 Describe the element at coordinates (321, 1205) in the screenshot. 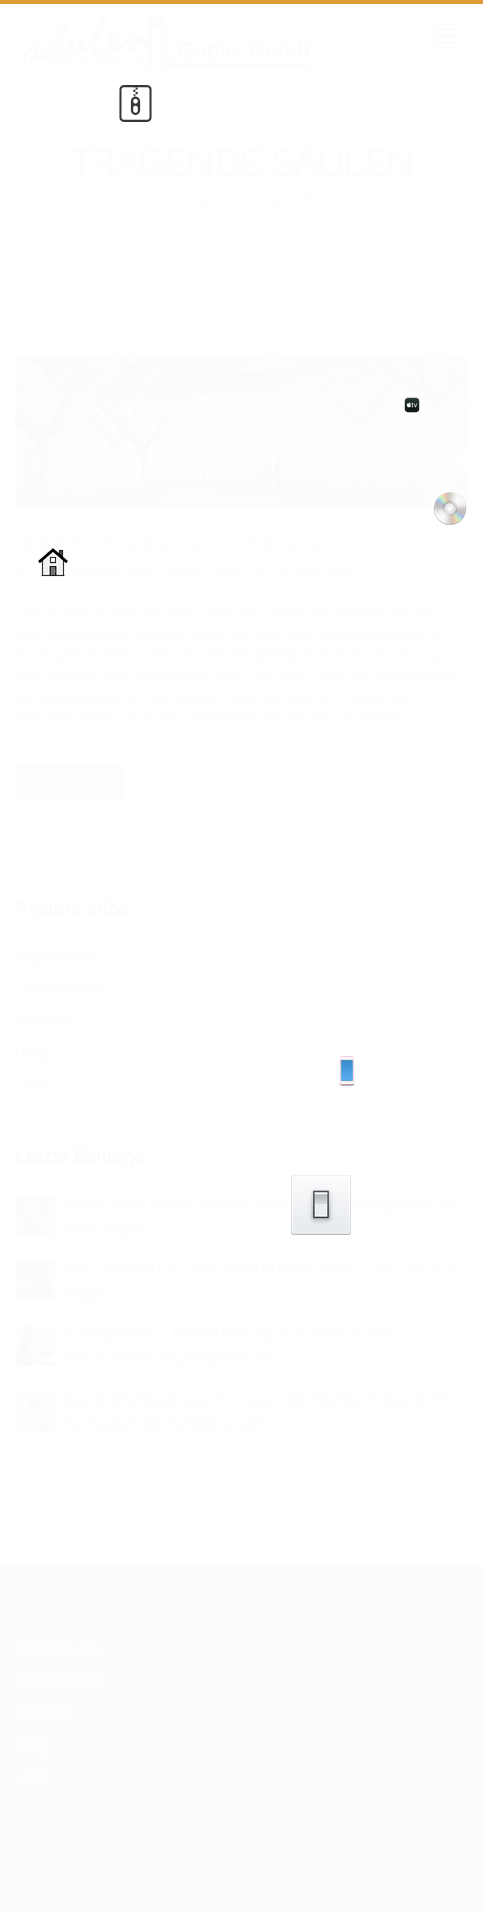

I see `access general system settings` at that location.